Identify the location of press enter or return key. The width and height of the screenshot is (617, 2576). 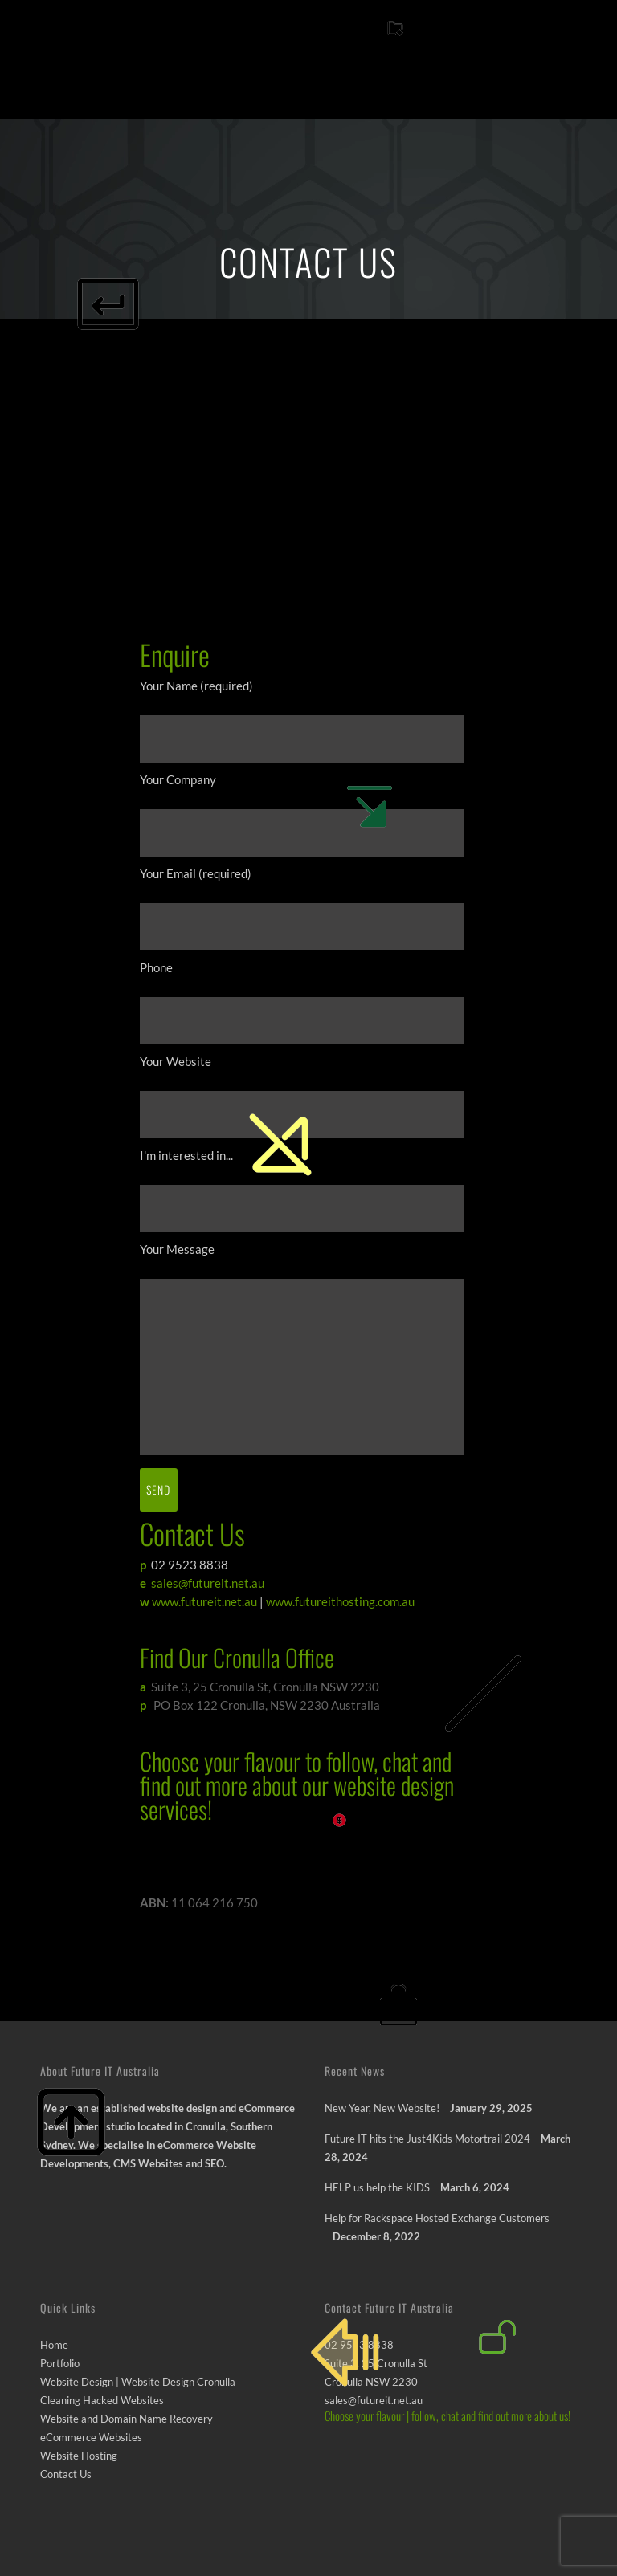
(108, 303).